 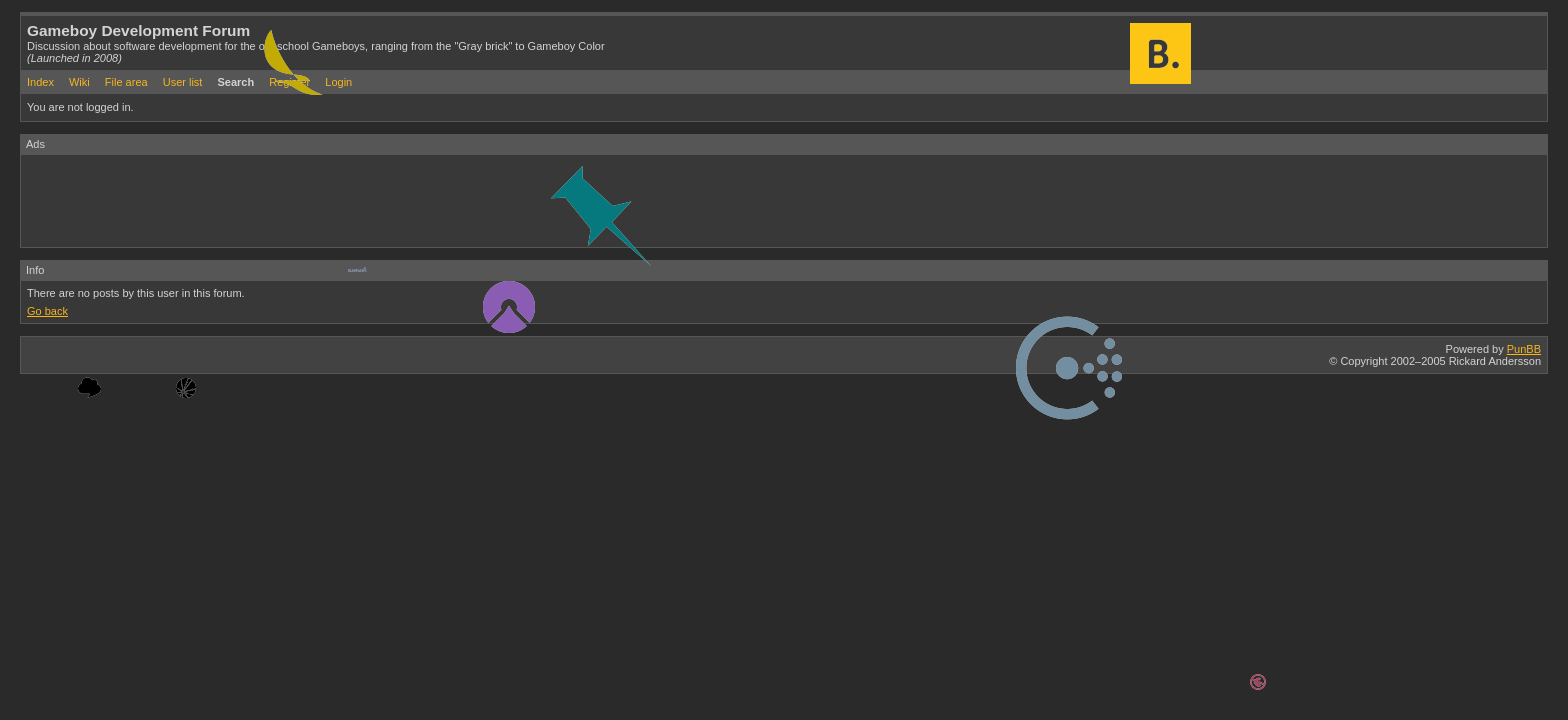 What do you see at coordinates (293, 62) in the screenshot?
I see `avianca airline app or website` at bounding box center [293, 62].